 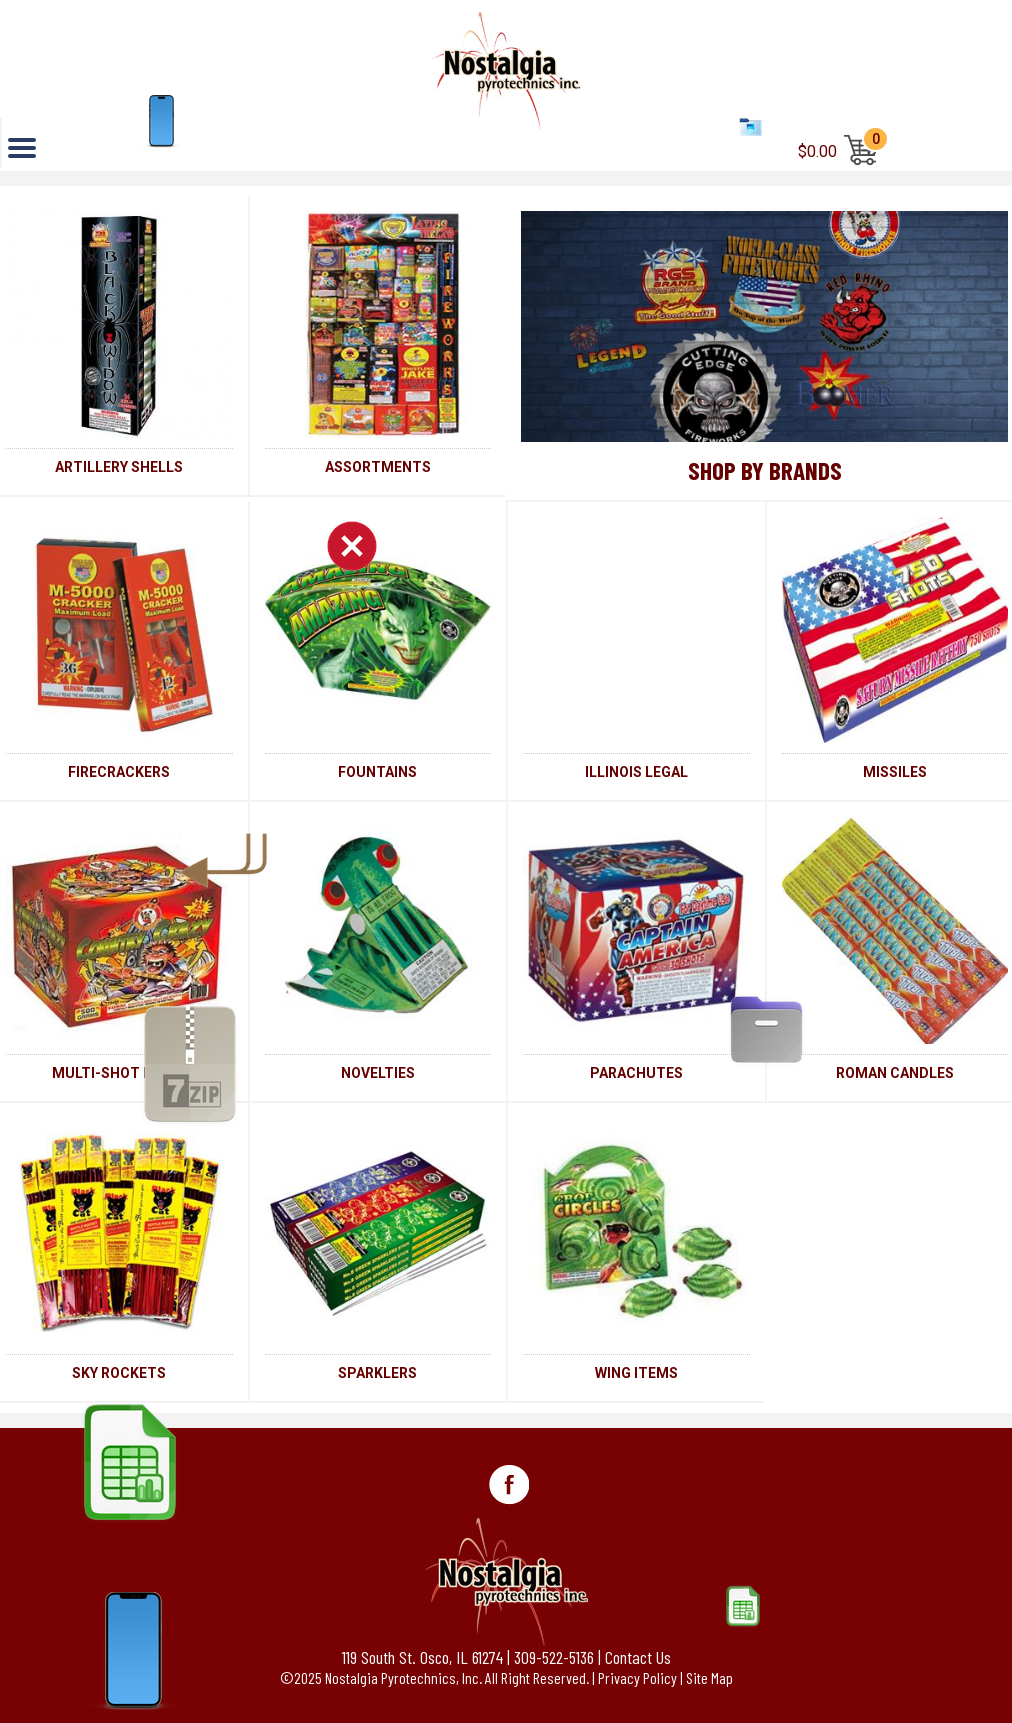 I want to click on reply to all recipients of an email, so click(x=222, y=860).